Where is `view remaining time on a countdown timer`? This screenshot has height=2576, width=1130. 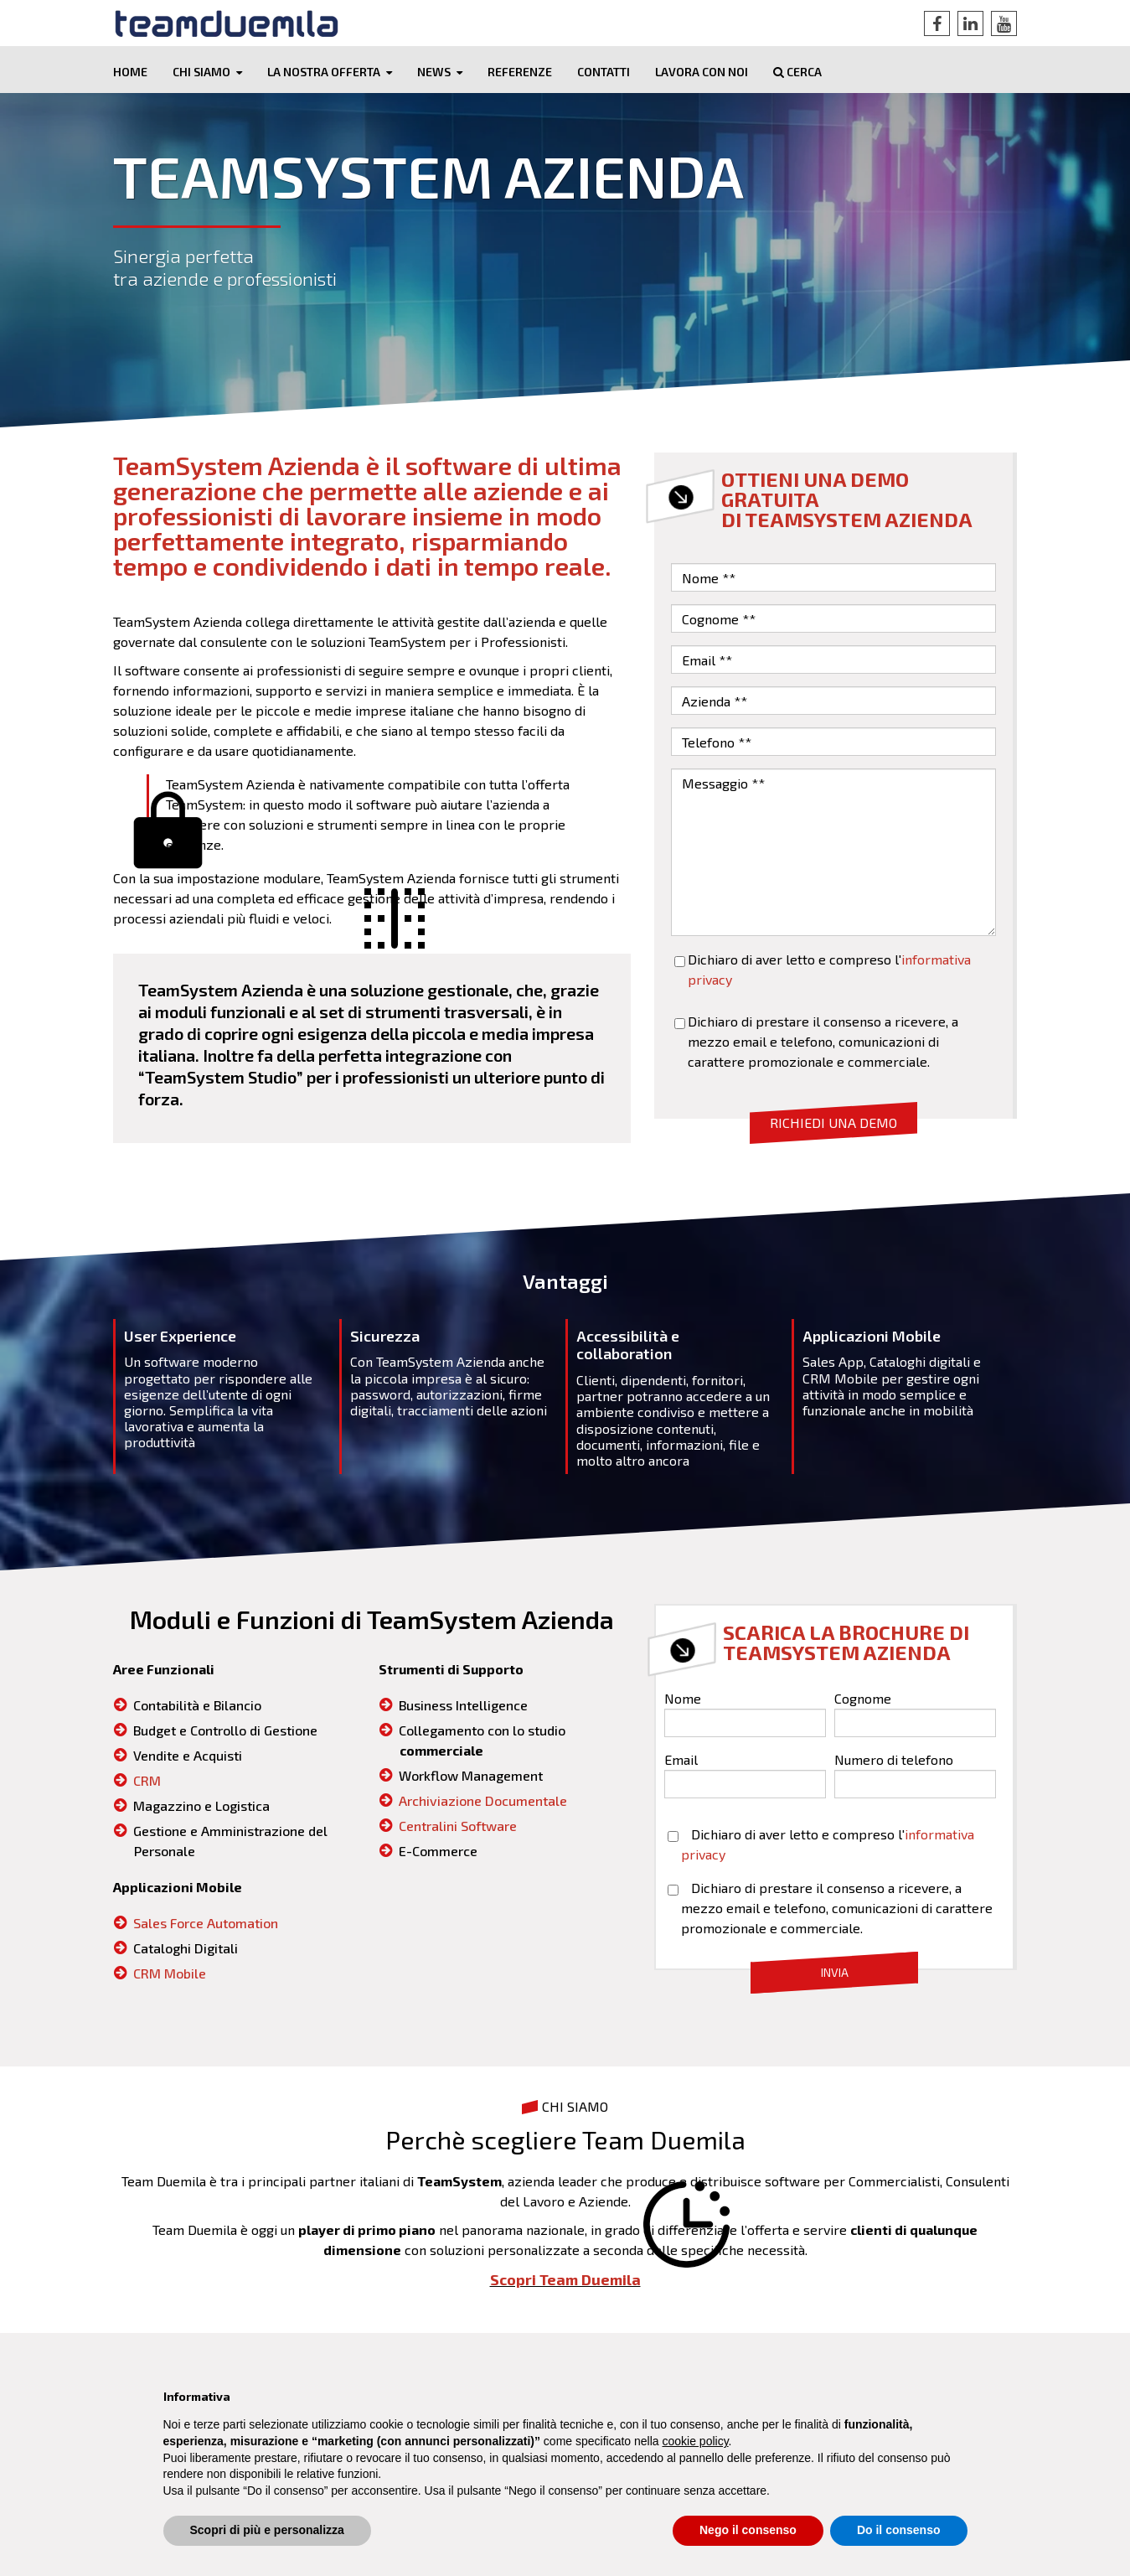 view remaining time on a countdown timer is located at coordinates (686, 2224).